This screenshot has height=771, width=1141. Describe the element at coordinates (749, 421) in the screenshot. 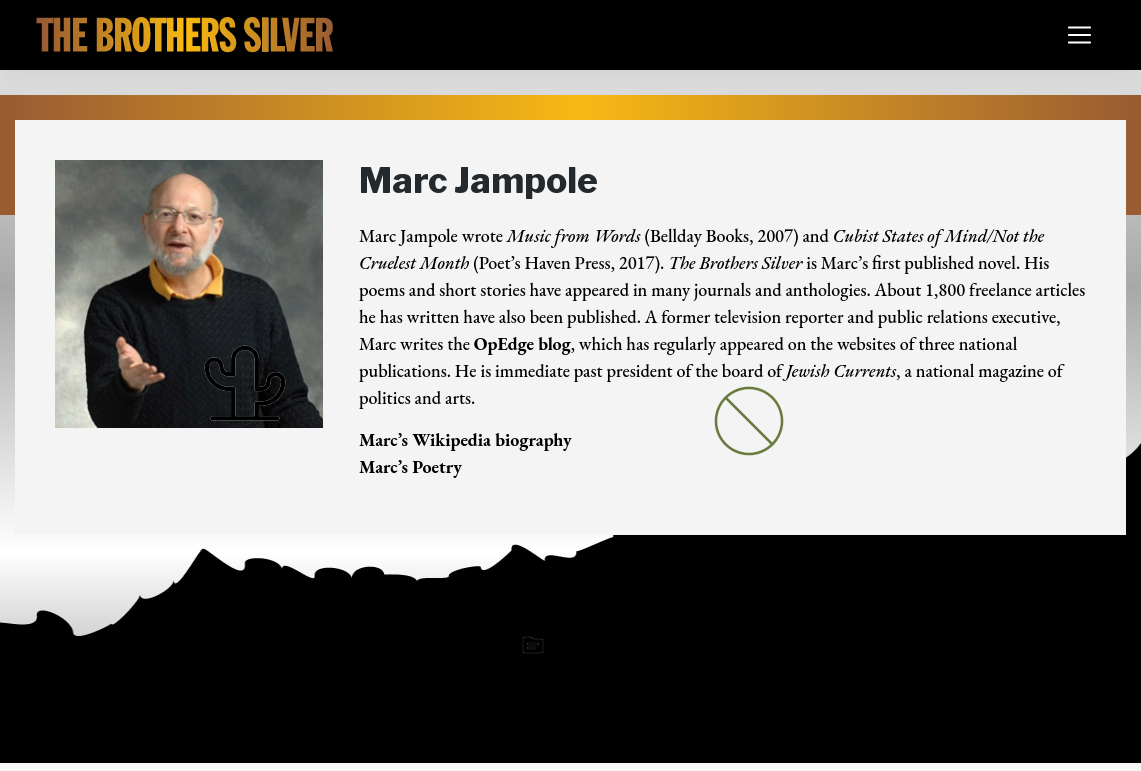

I see `indicates a prohibited or blocked action` at that location.